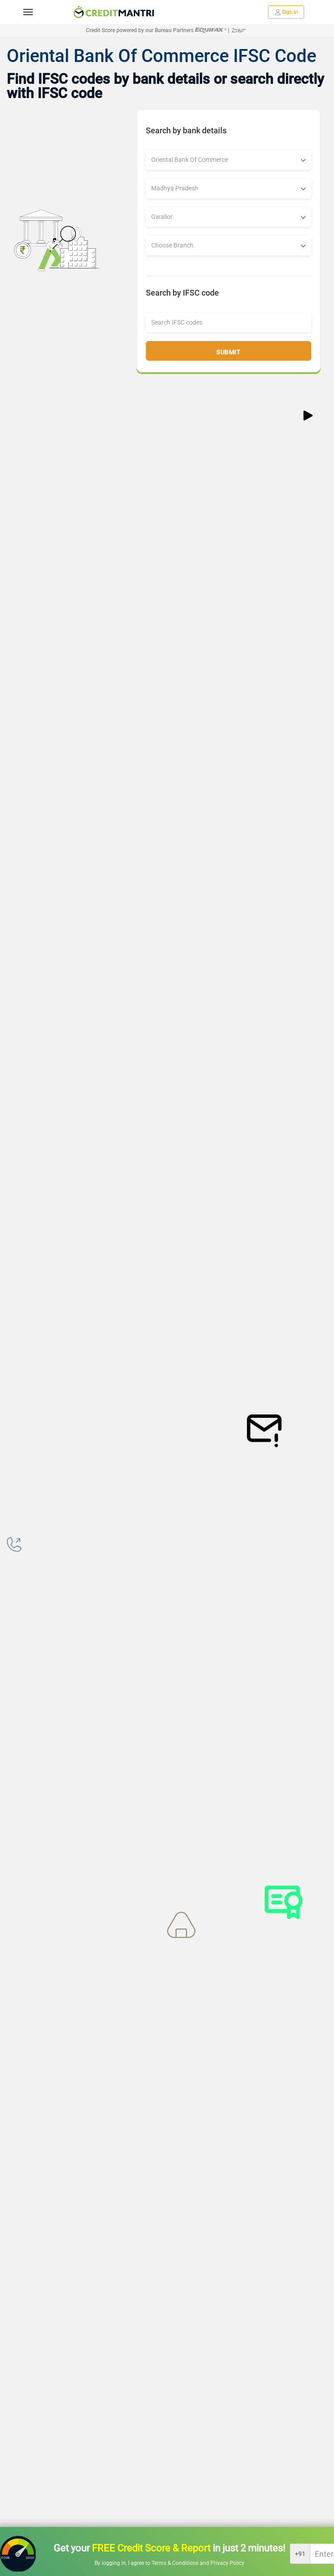  What do you see at coordinates (308, 416) in the screenshot?
I see `play media or video content` at bounding box center [308, 416].